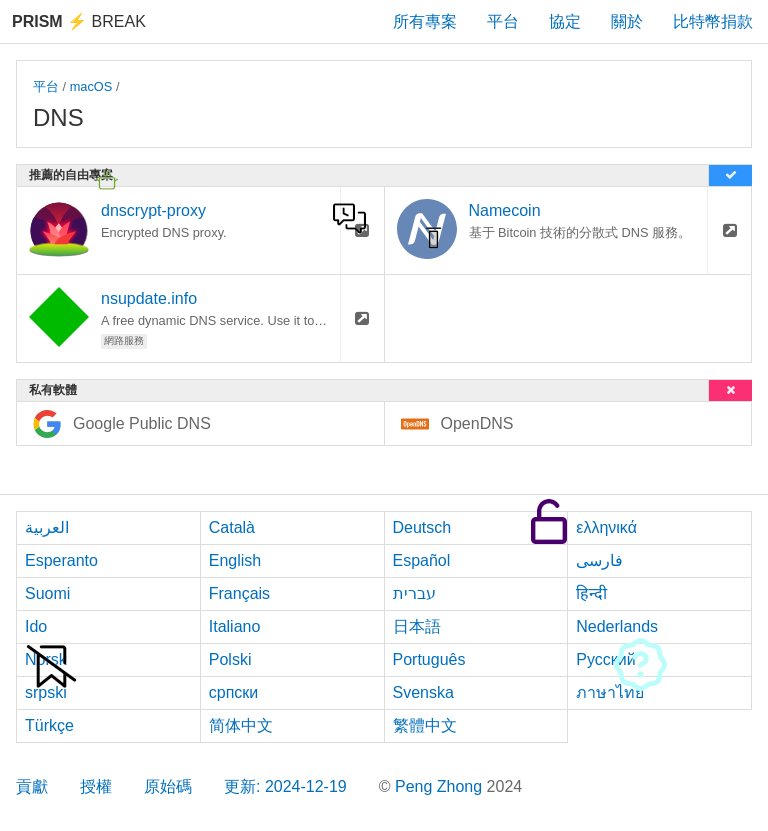 This screenshot has width=768, height=831. I want to click on indicates an outdated or stale discussion thread, so click(349, 218).